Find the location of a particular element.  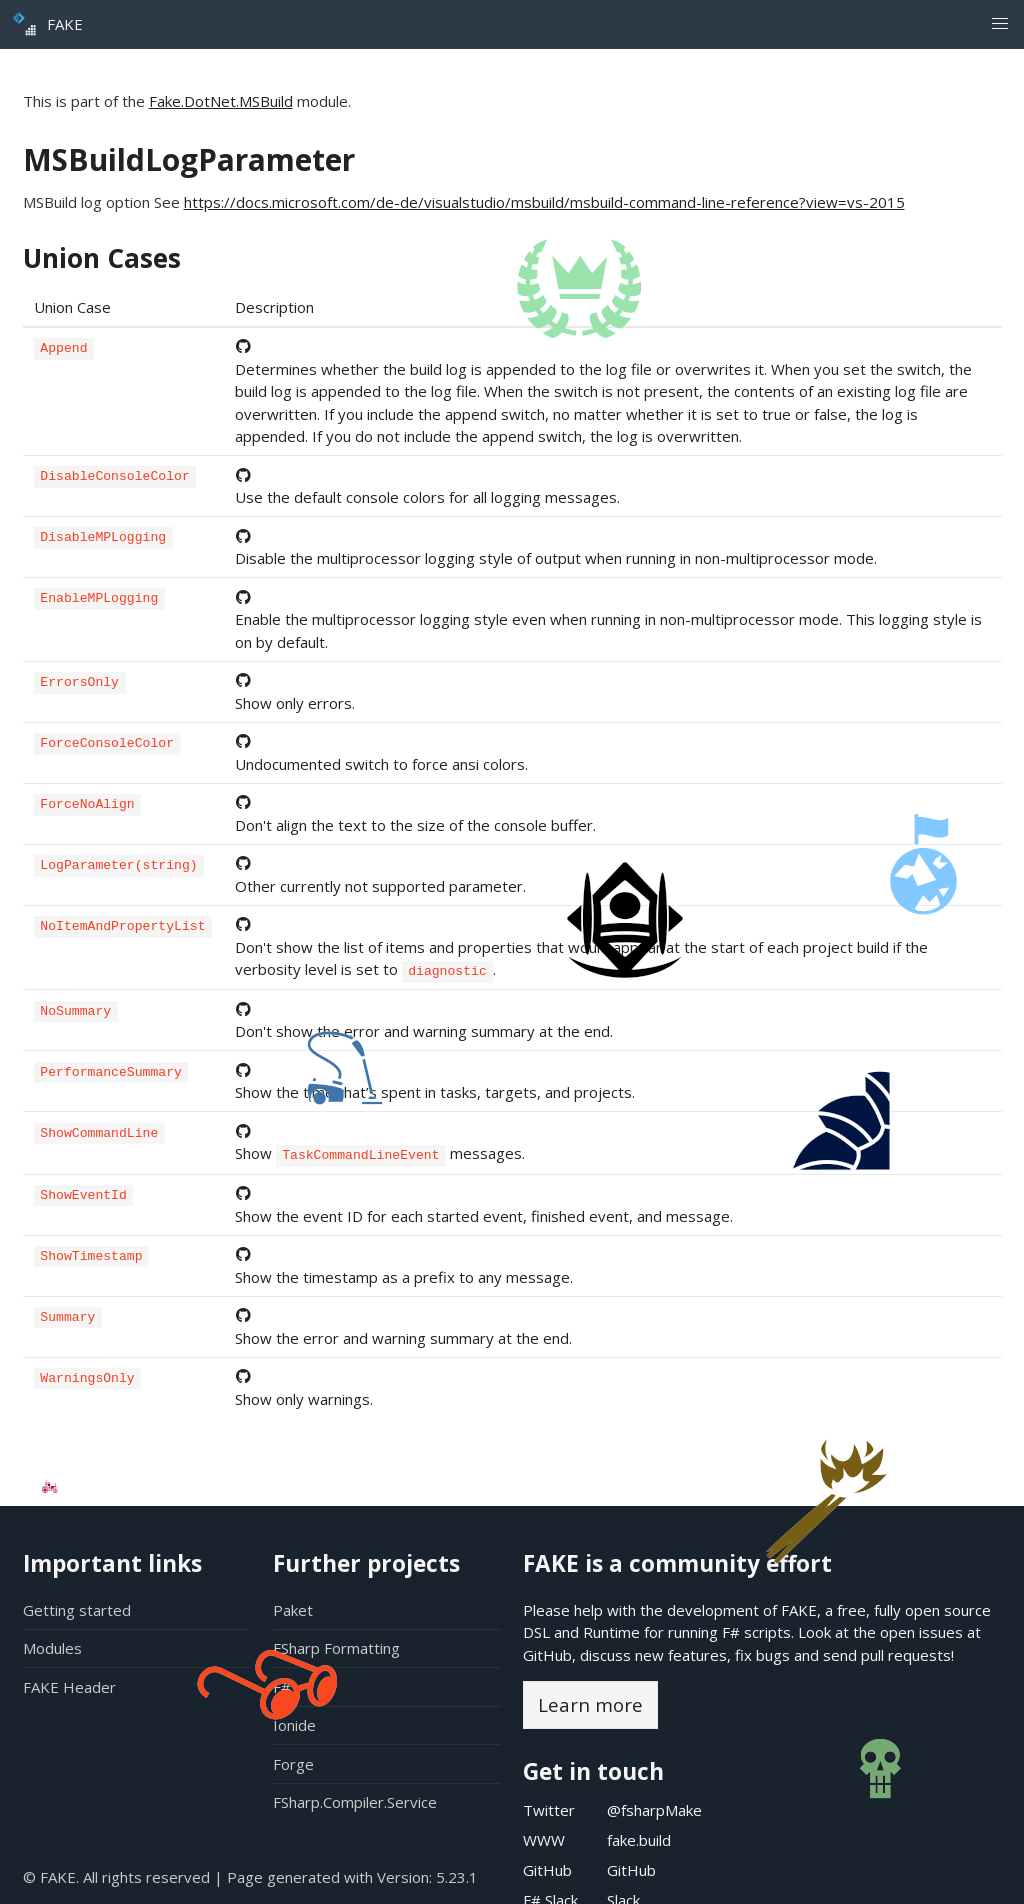

select armor or scale pattern for character customization is located at coordinates (840, 1120).